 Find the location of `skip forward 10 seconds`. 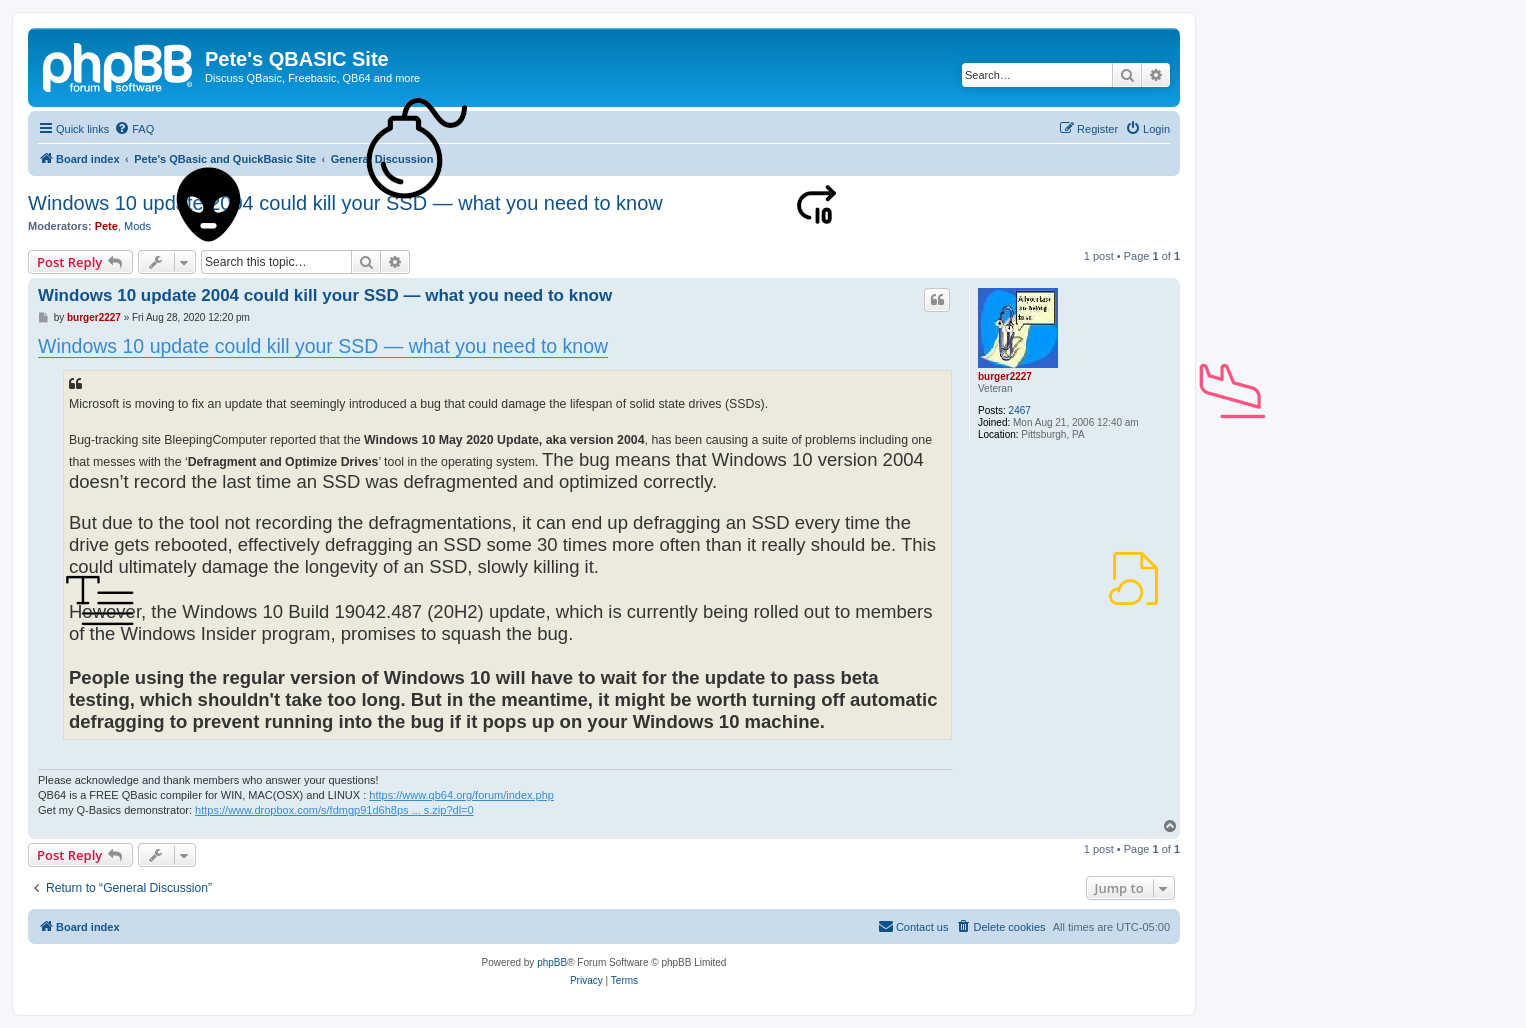

skip forward 10 seconds is located at coordinates (817, 205).